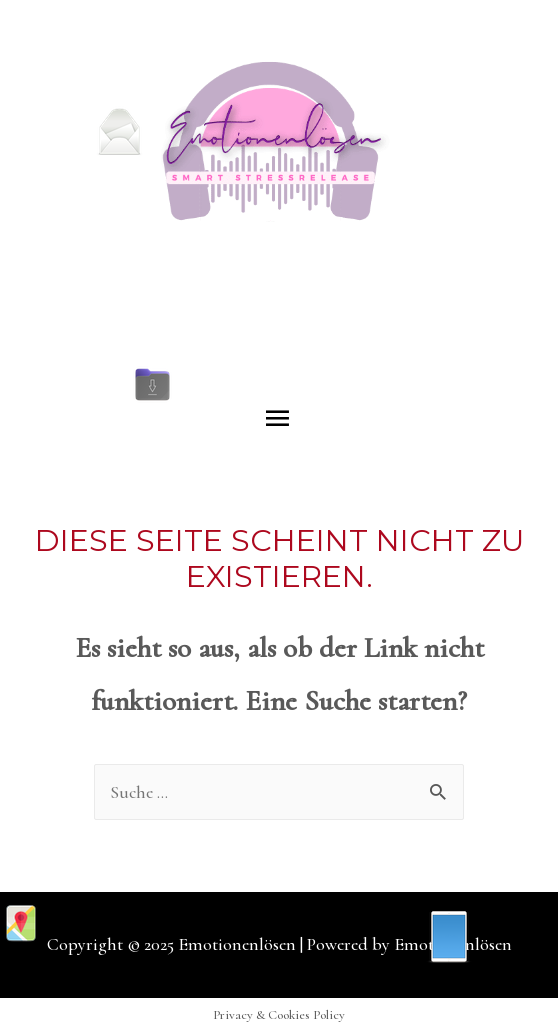  Describe the element at coordinates (152, 384) in the screenshot. I see `open your downloads folder` at that location.